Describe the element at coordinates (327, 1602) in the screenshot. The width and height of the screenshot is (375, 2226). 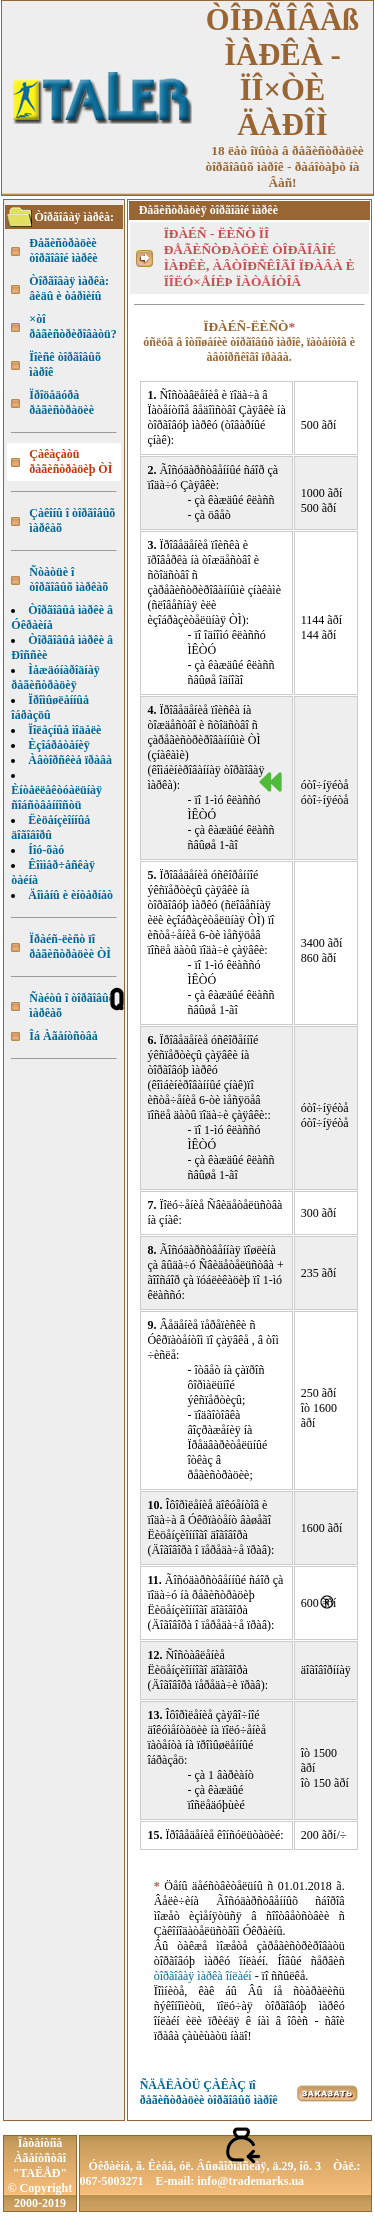
I see `indicates registered trademark symbol` at that location.